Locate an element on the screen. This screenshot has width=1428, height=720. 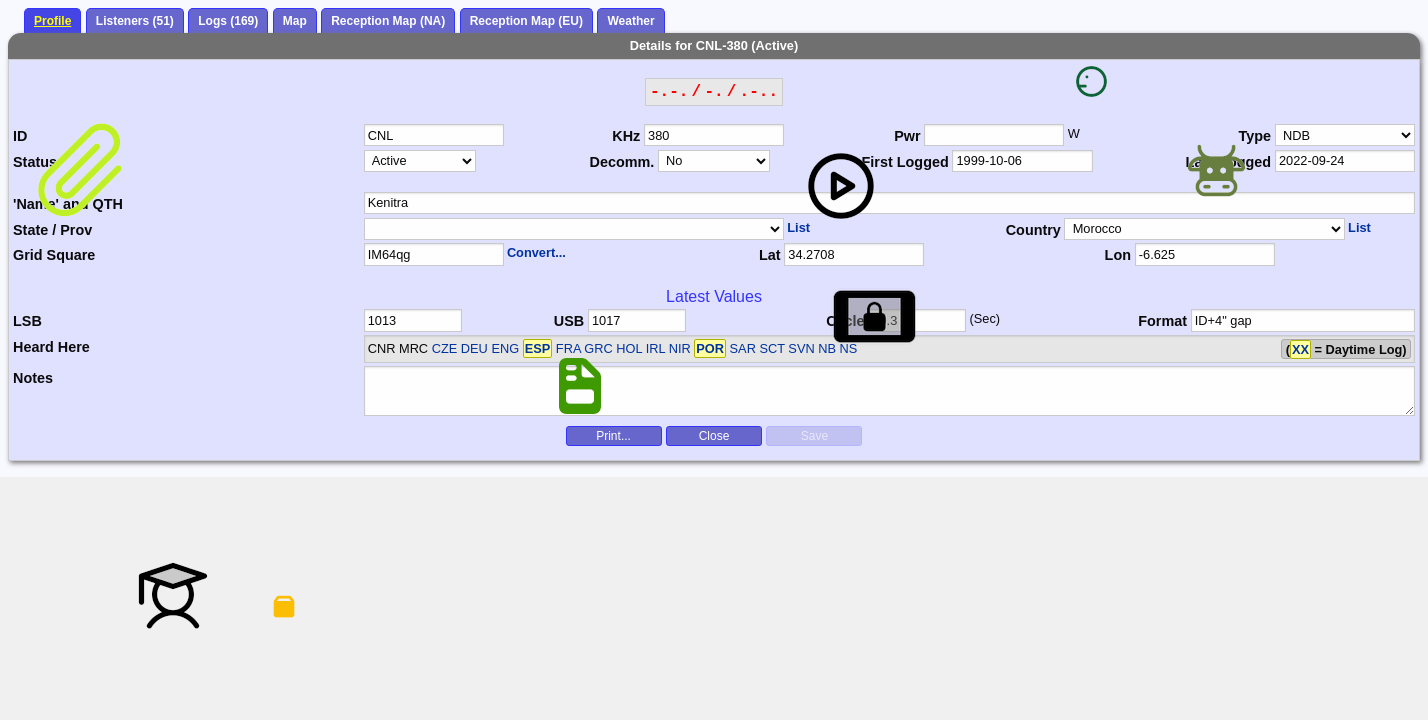
lock screen orientation to landscape mode is located at coordinates (874, 316).